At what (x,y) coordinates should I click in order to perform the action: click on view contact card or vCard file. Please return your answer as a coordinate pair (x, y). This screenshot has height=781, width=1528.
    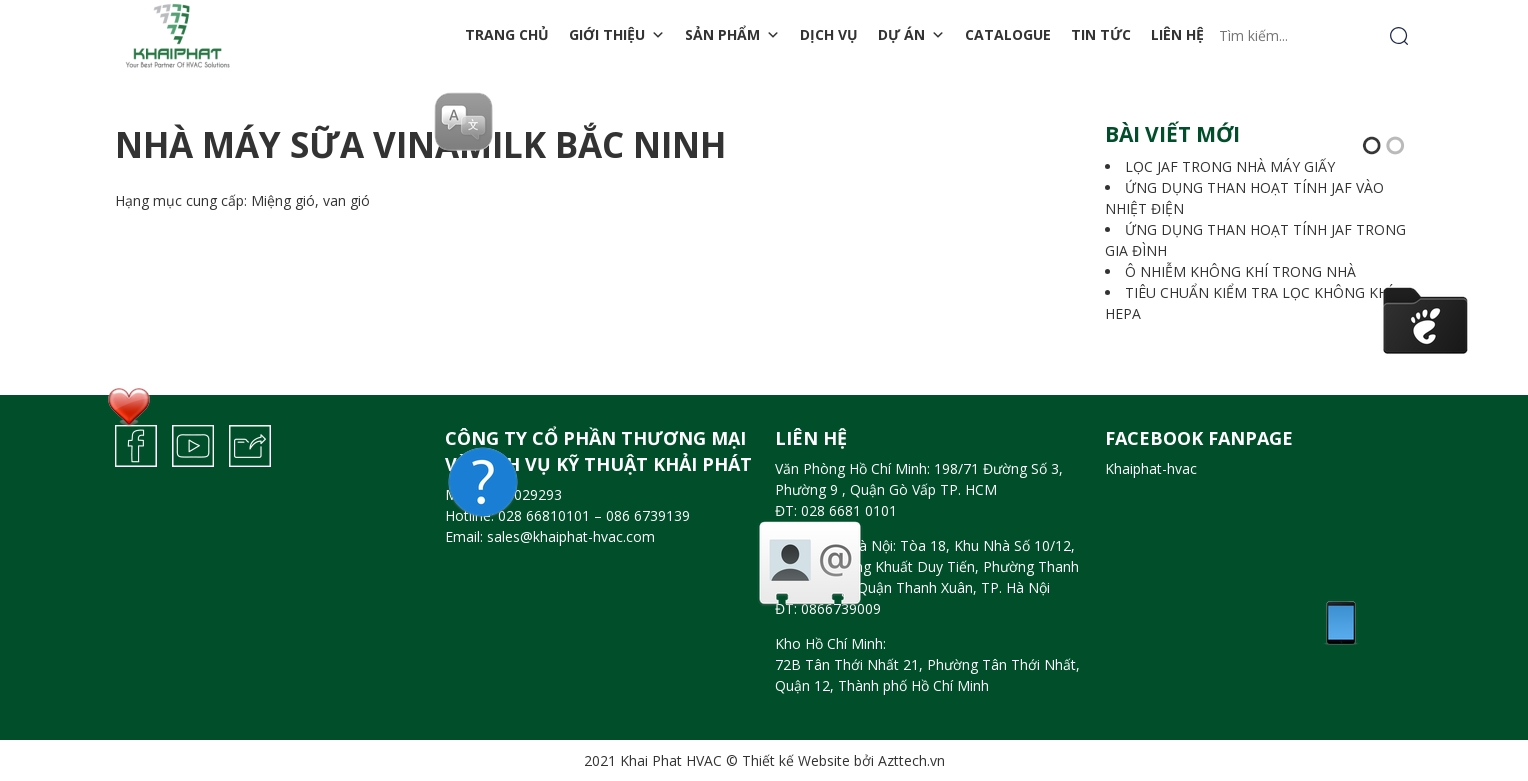
    Looking at the image, I should click on (810, 564).